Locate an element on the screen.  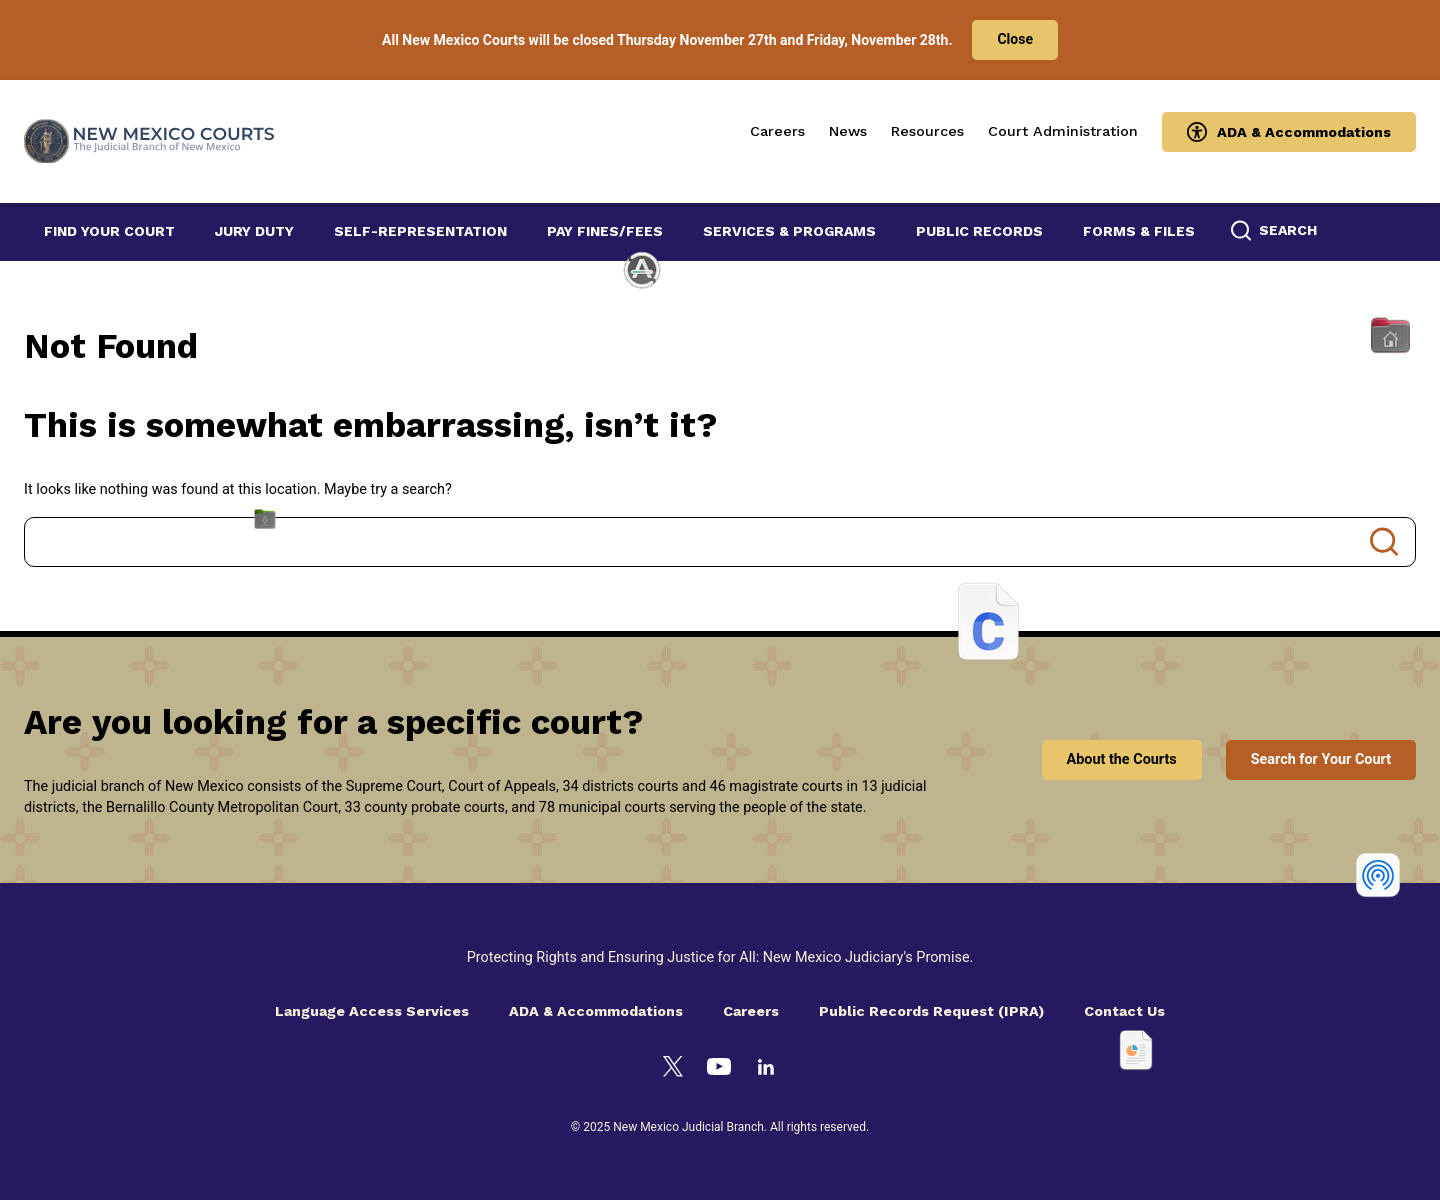
open your downloads folder is located at coordinates (265, 519).